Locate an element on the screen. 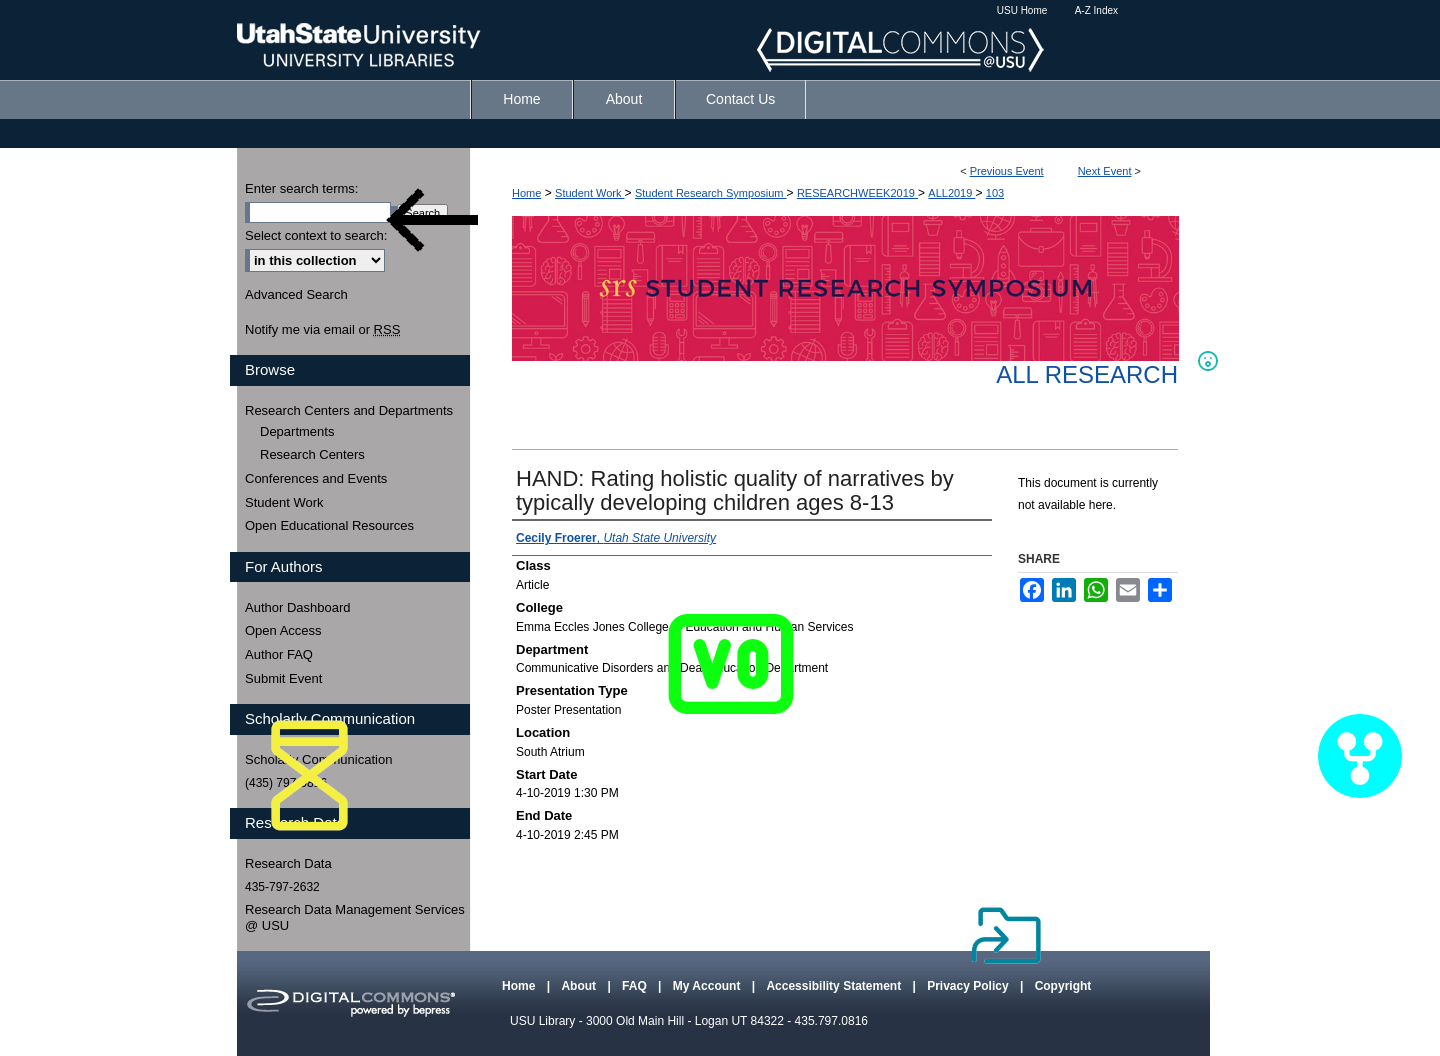 The width and height of the screenshot is (1440, 1056). react with surprise to a message or post is located at coordinates (1208, 361).